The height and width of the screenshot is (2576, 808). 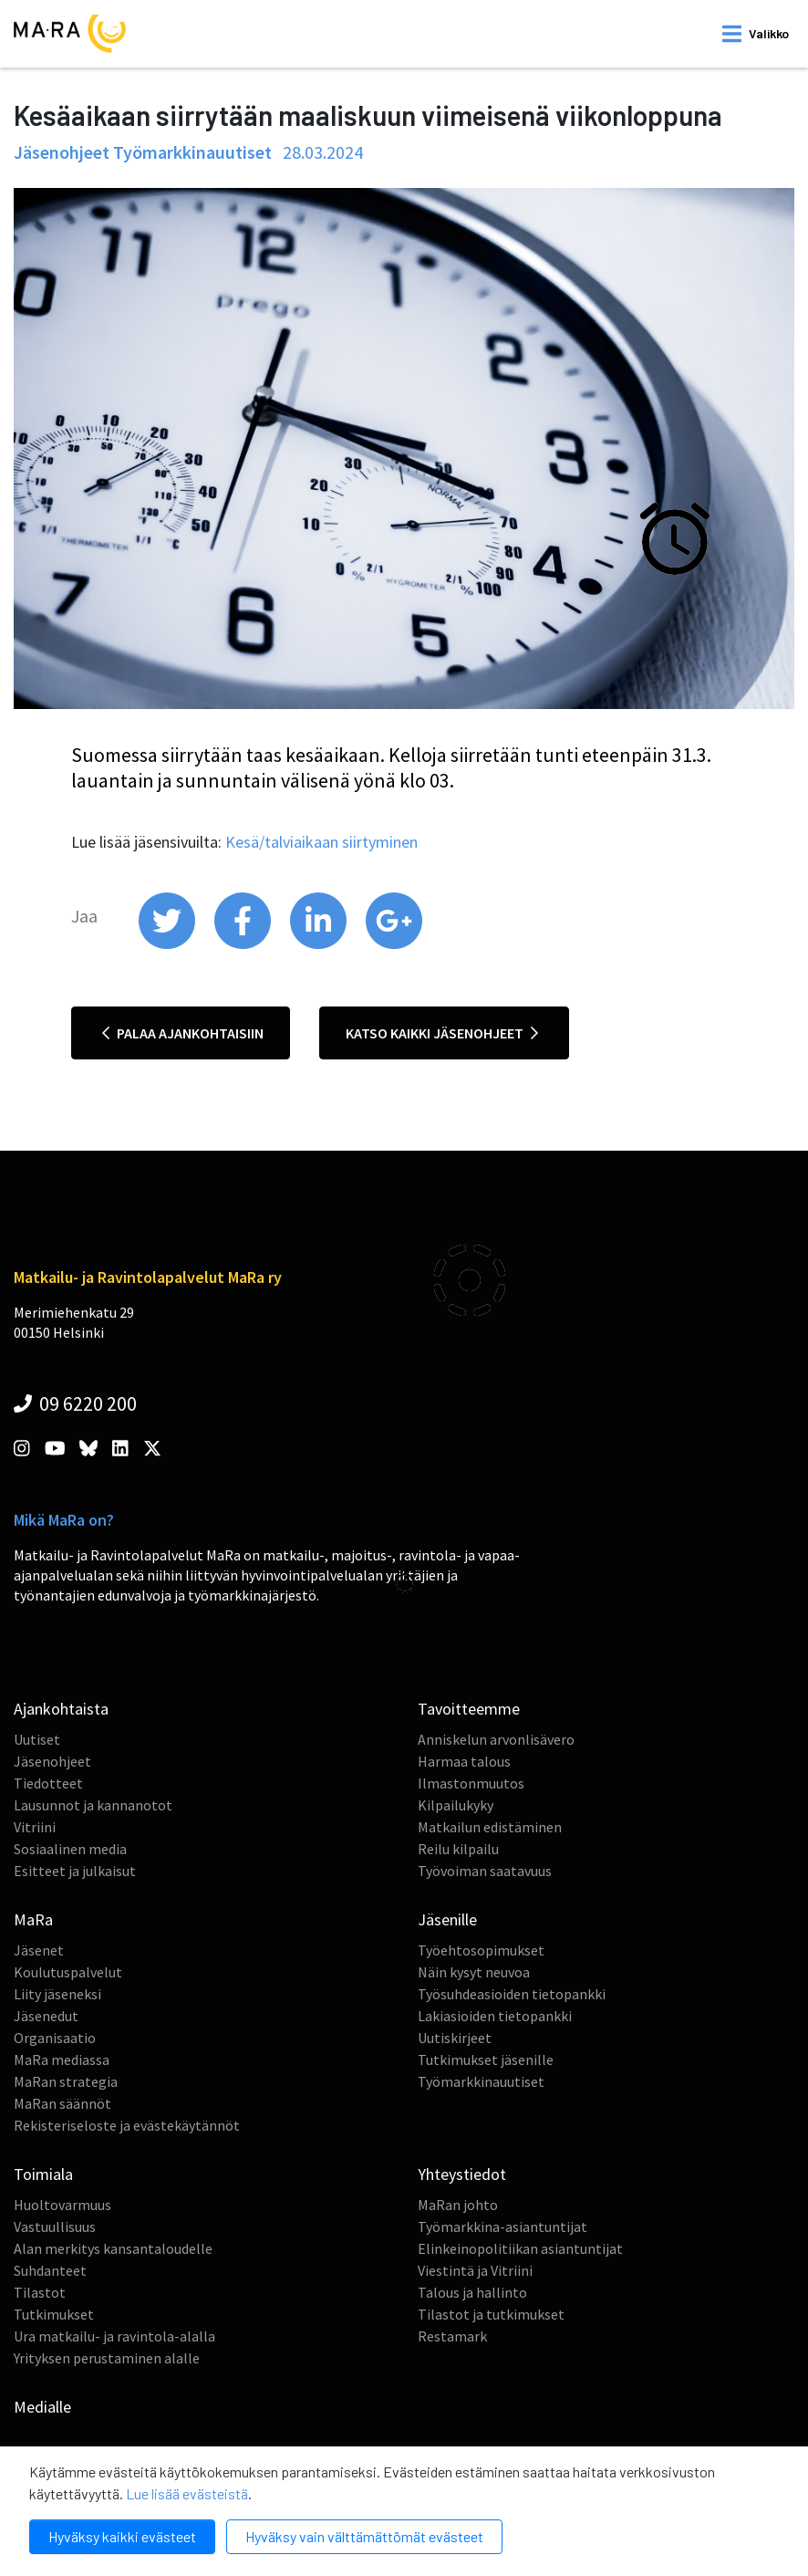 I want to click on add a new item or entry, so click(x=405, y=1583).